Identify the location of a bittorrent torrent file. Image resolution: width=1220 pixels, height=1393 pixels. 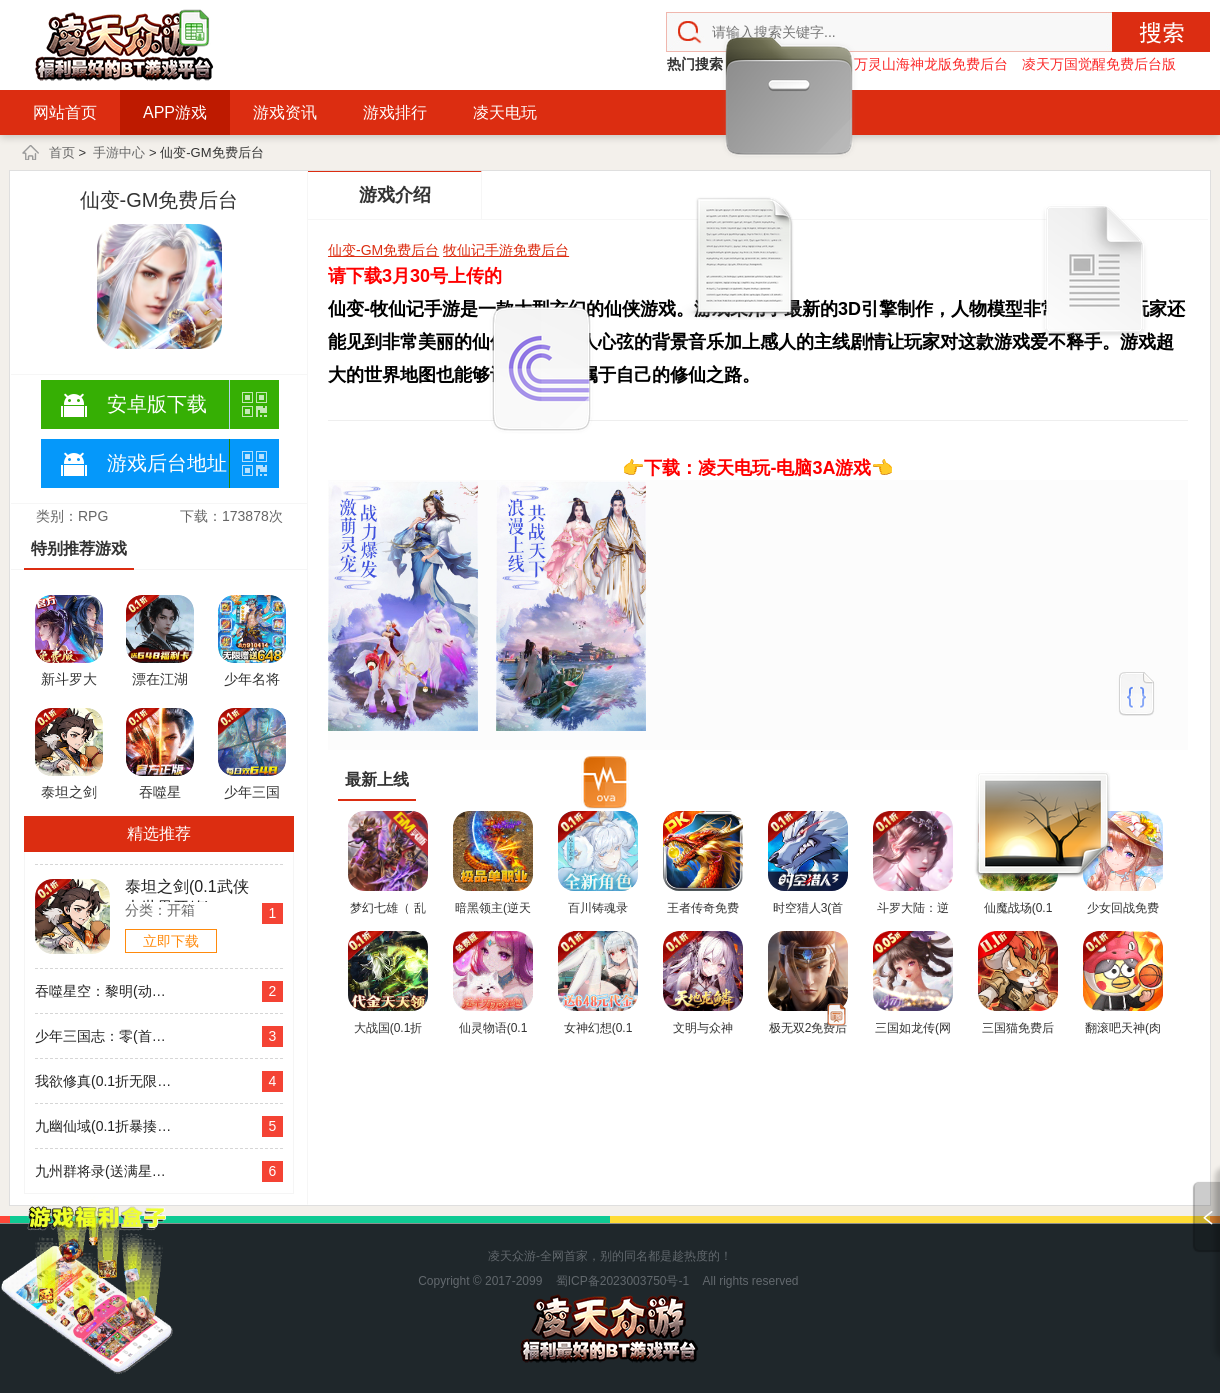
(541, 368).